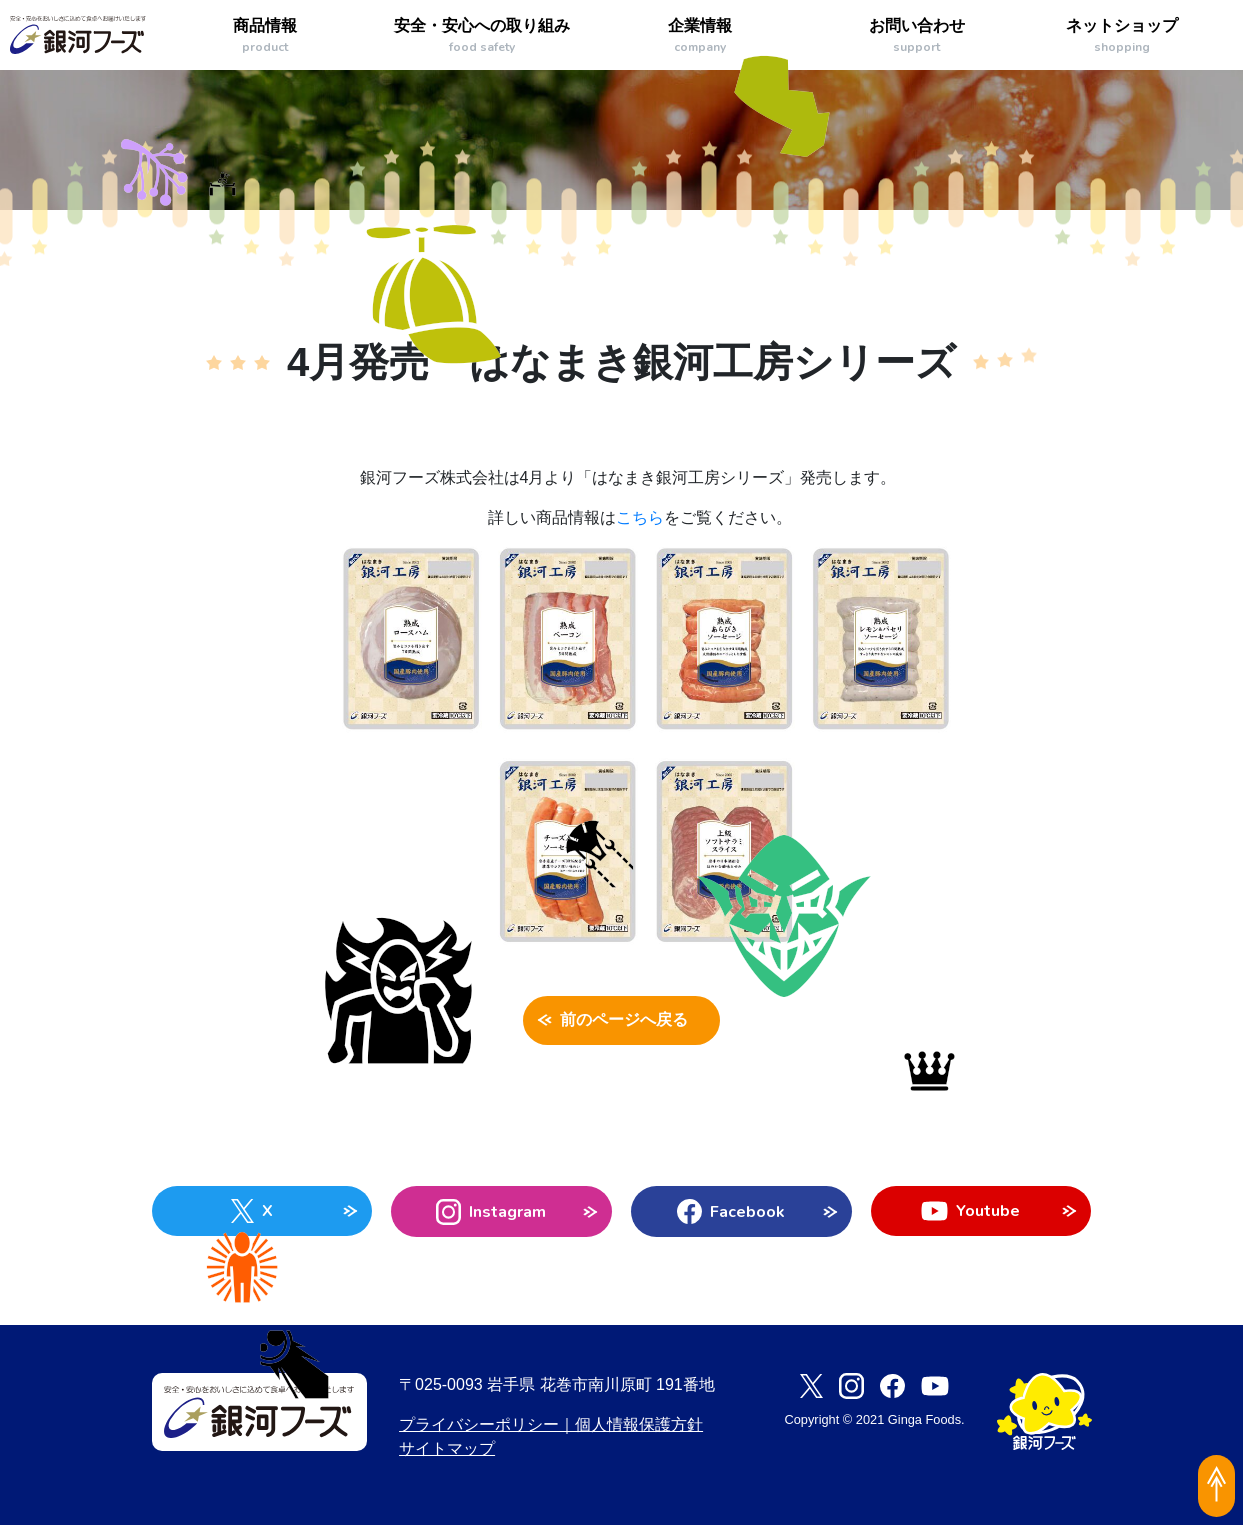  What do you see at coordinates (222, 182) in the screenshot?
I see `flexibility or stretching exercise option` at bounding box center [222, 182].